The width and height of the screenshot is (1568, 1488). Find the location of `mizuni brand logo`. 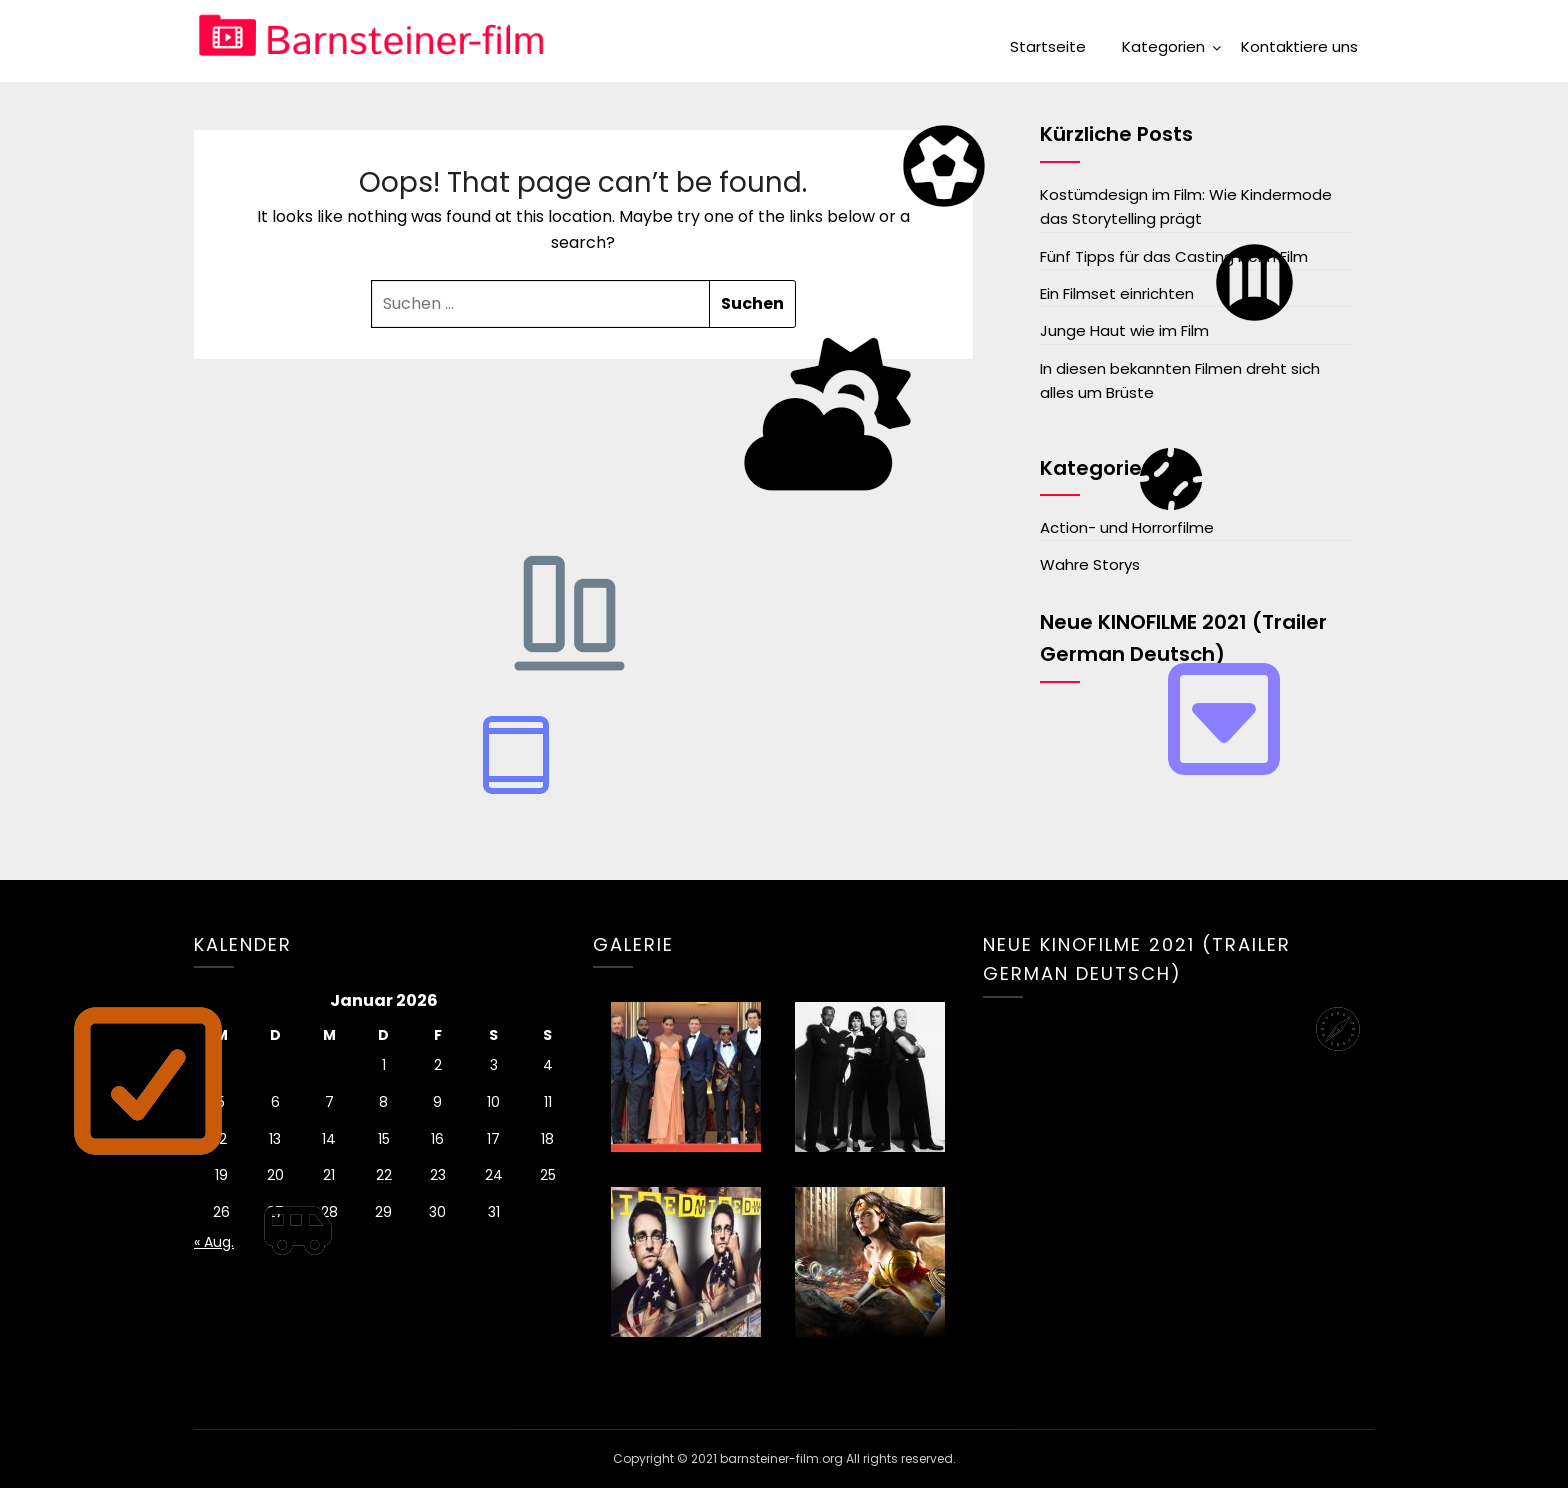

mizuni brand logo is located at coordinates (1254, 282).